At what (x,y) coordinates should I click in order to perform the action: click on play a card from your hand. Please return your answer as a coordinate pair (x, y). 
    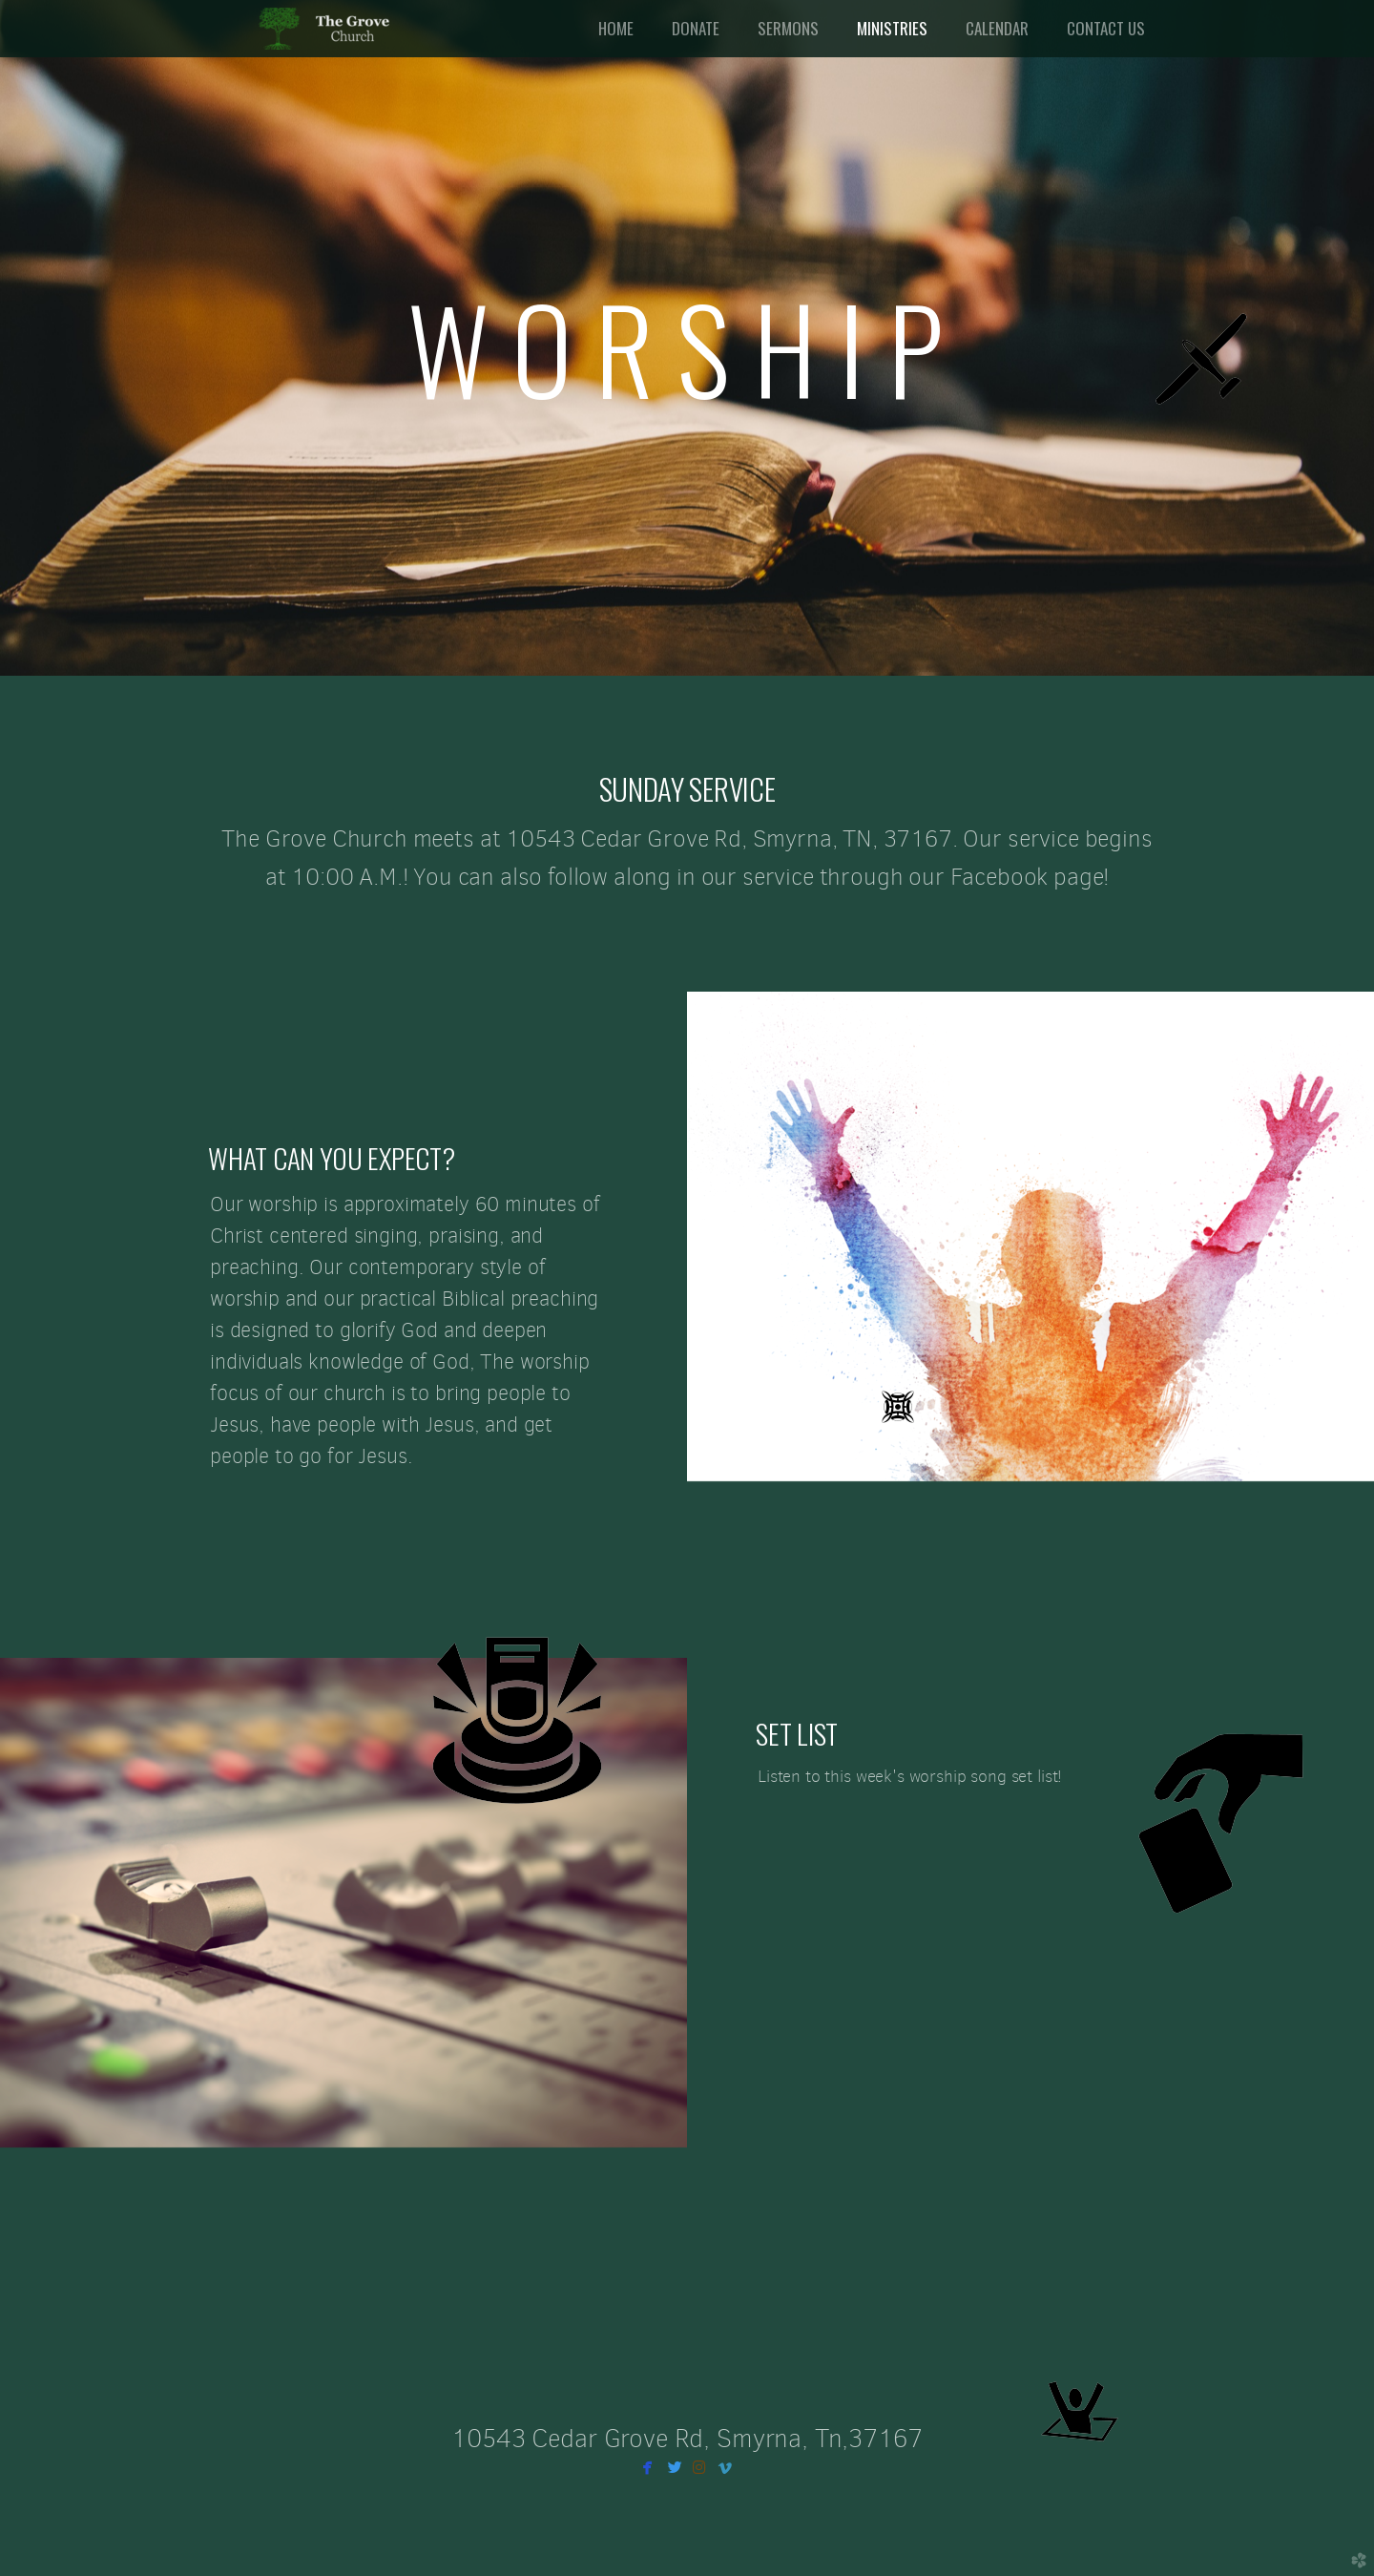
    Looking at the image, I should click on (1220, 1823).